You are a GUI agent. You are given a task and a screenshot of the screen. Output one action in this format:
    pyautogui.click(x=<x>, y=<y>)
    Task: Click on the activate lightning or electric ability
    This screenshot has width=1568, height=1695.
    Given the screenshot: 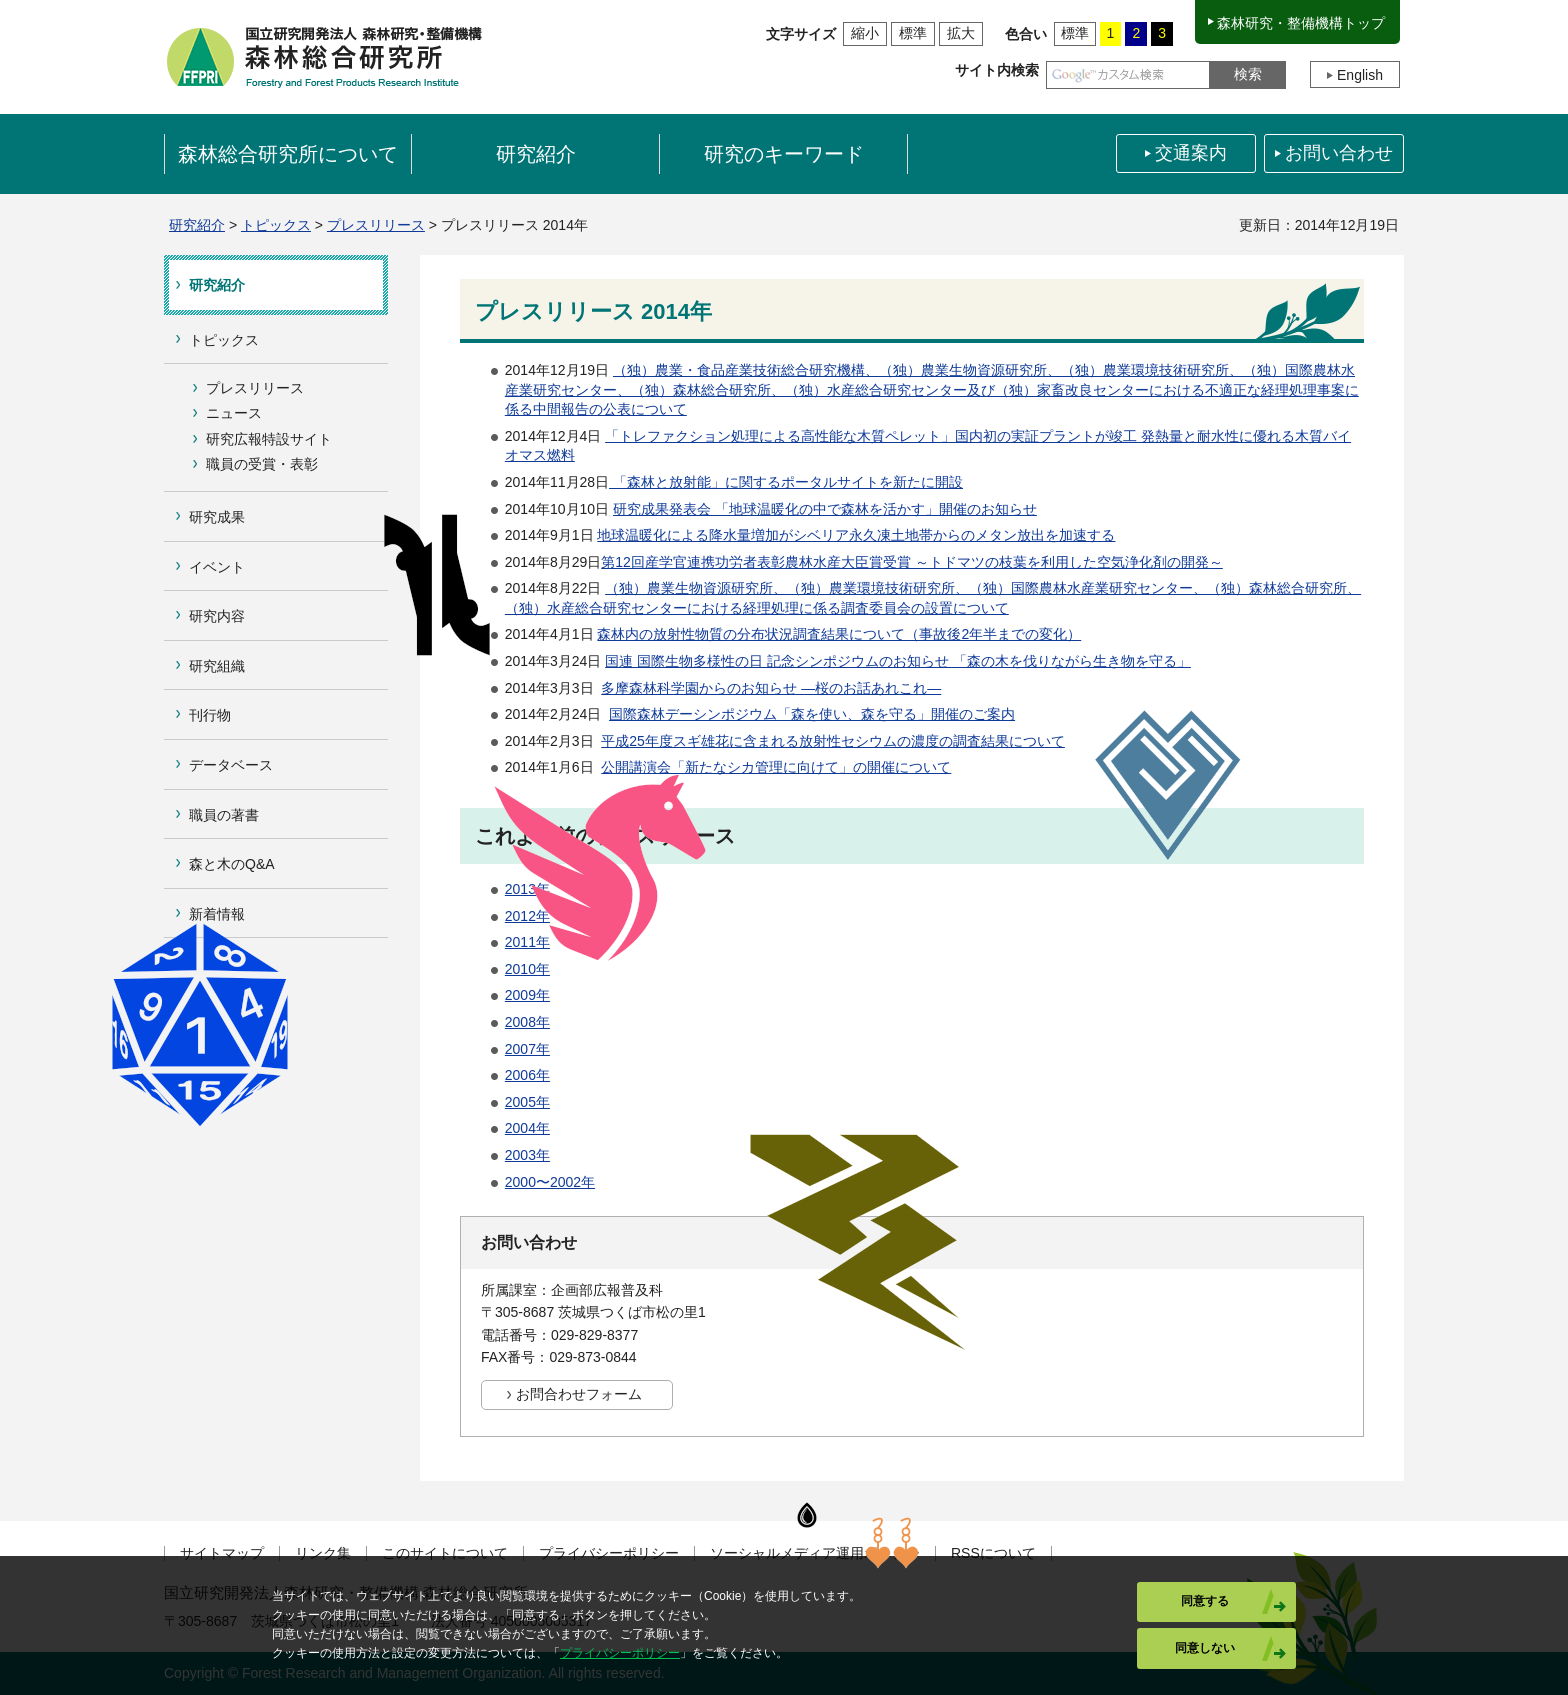 What is the action you would take?
    pyautogui.click(x=857, y=1242)
    